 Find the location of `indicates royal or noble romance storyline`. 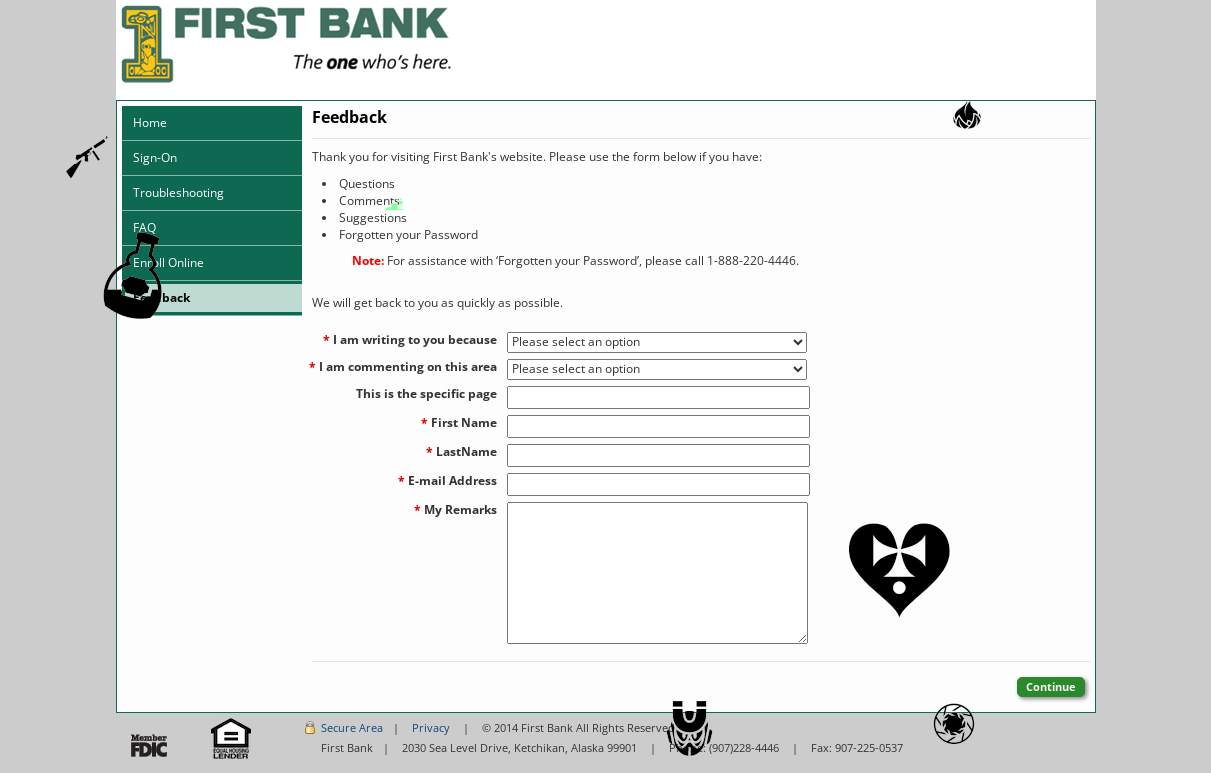

indicates royal or noble romance storyline is located at coordinates (899, 570).